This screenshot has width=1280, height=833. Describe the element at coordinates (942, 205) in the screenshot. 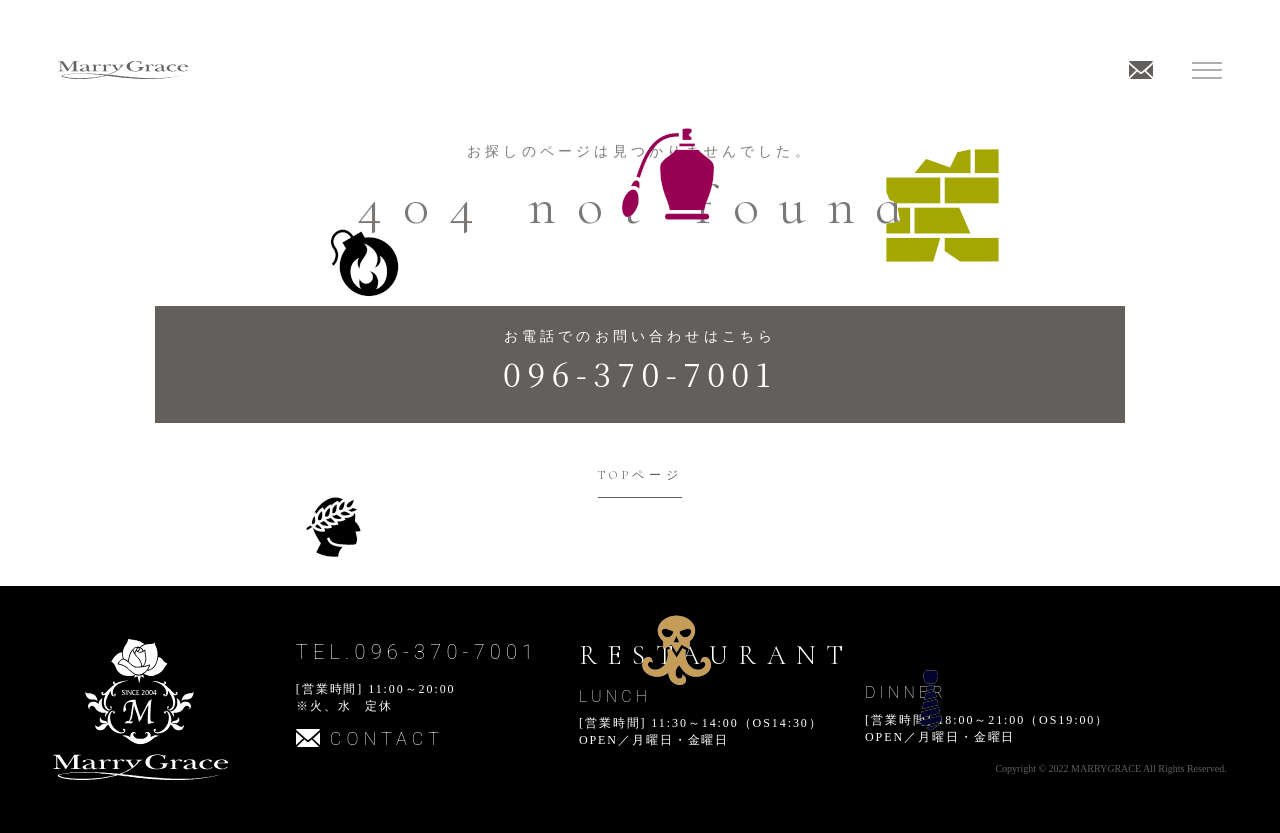

I see `indicates structural damage or destruction in gameplay` at that location.